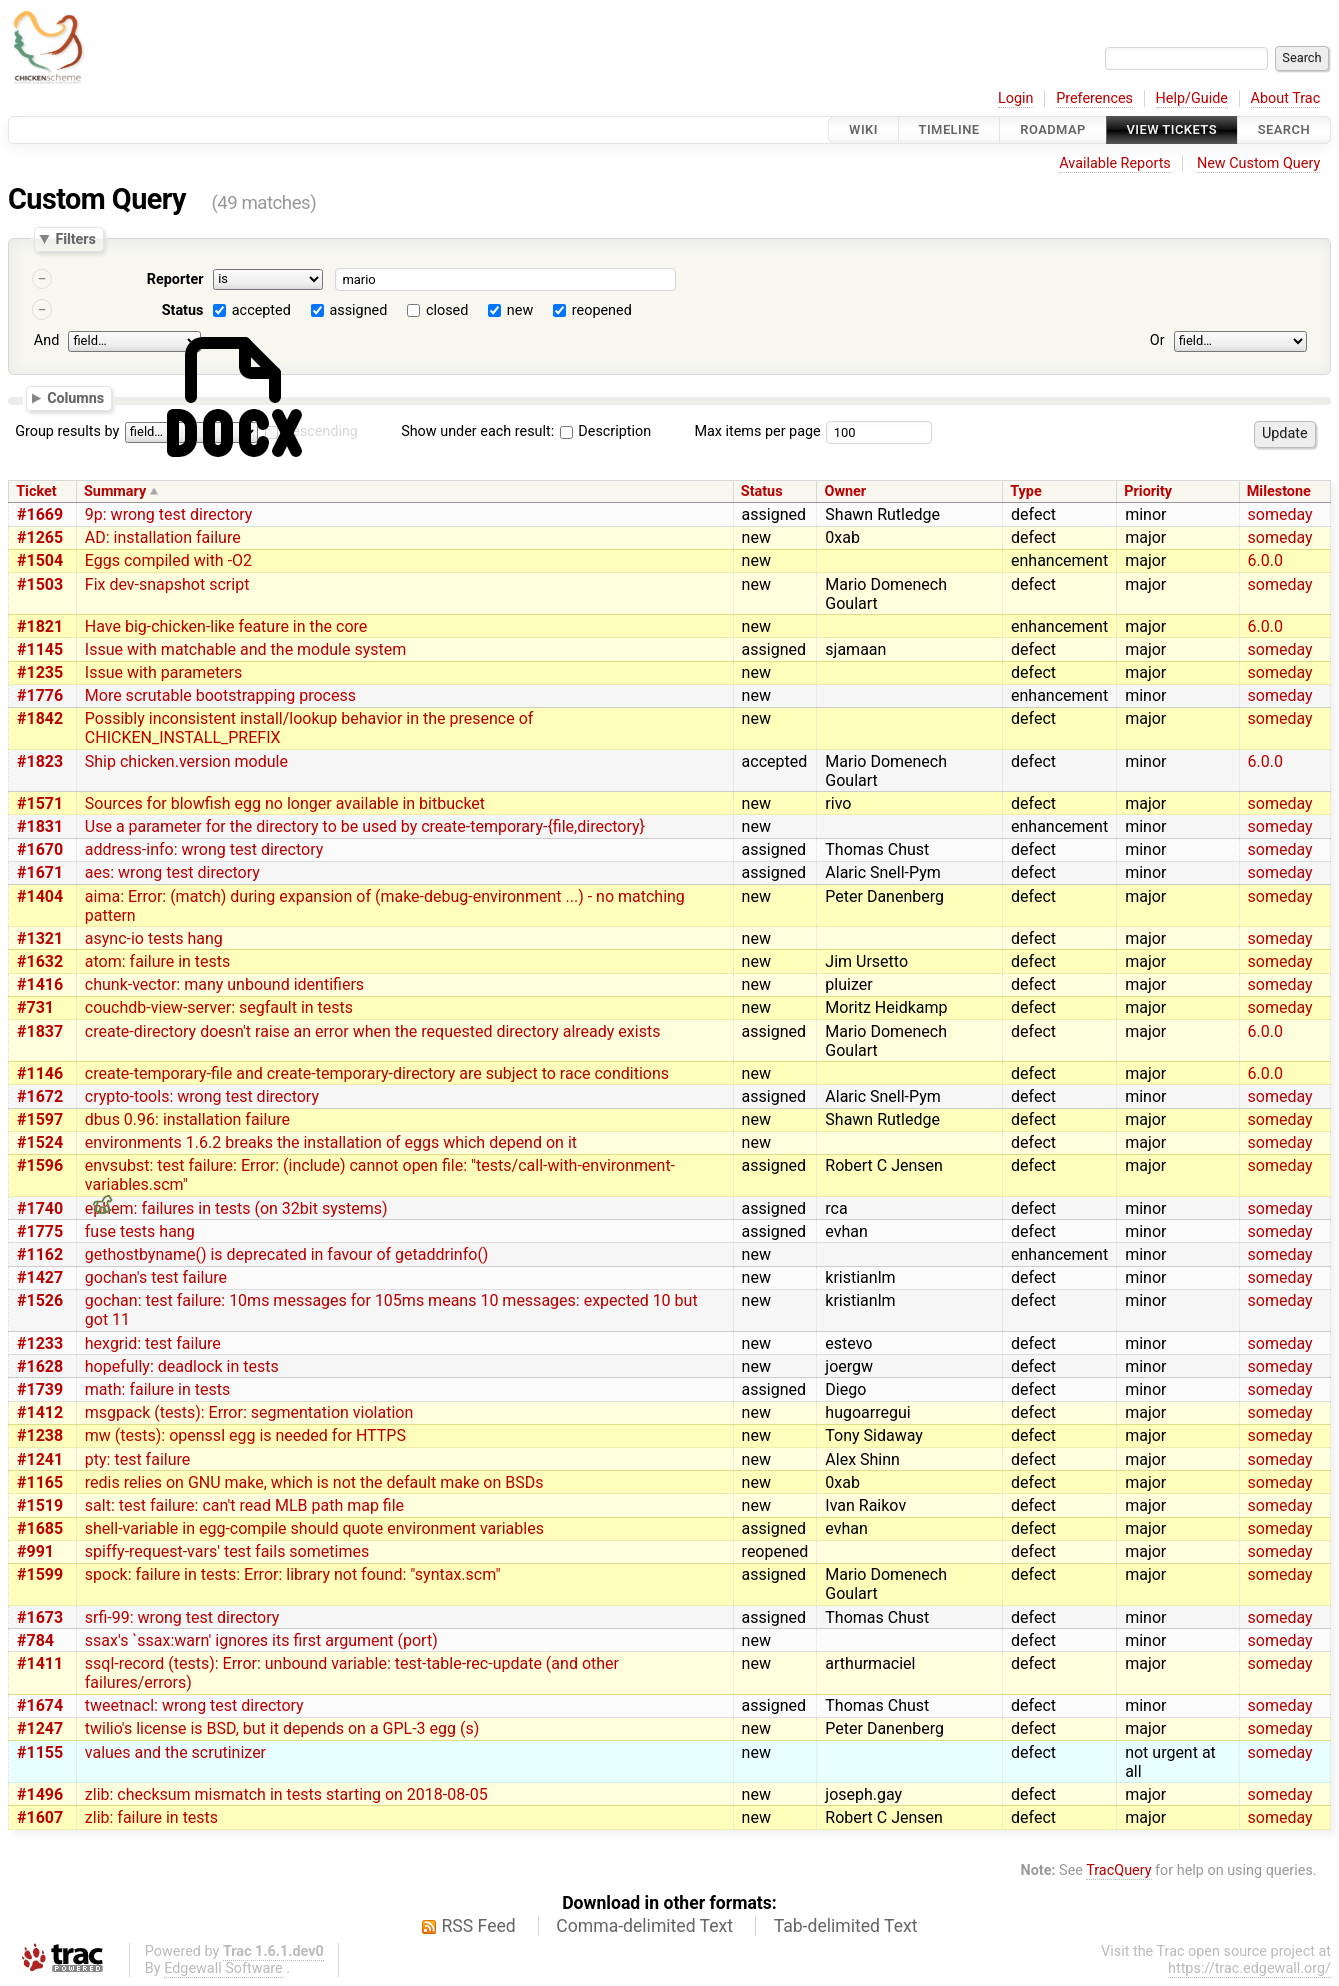 This screenshot has height=1986, width=1339. What do you see at coordinates (233, 397) in the screenshot?
I see `indicates a Microsoft Word document file` at bounding box center [233, 397].